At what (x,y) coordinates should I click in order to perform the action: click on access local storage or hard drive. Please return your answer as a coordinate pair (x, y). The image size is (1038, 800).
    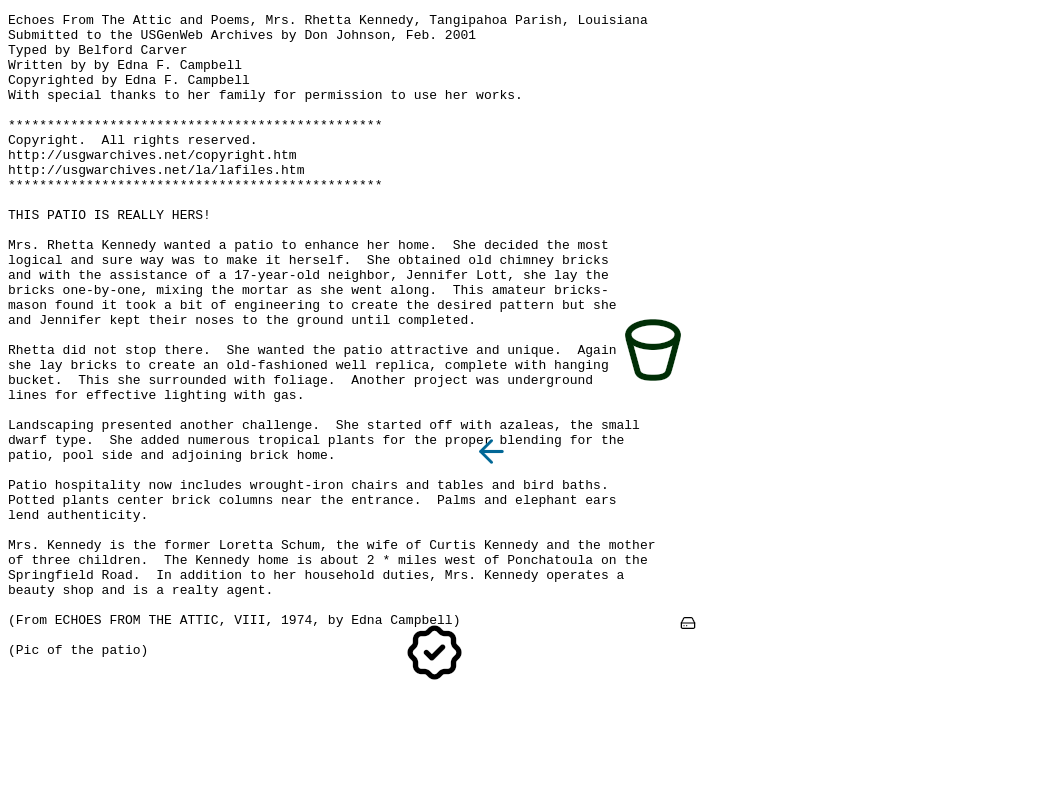
    Looking at the image, I should click on (688, 623).